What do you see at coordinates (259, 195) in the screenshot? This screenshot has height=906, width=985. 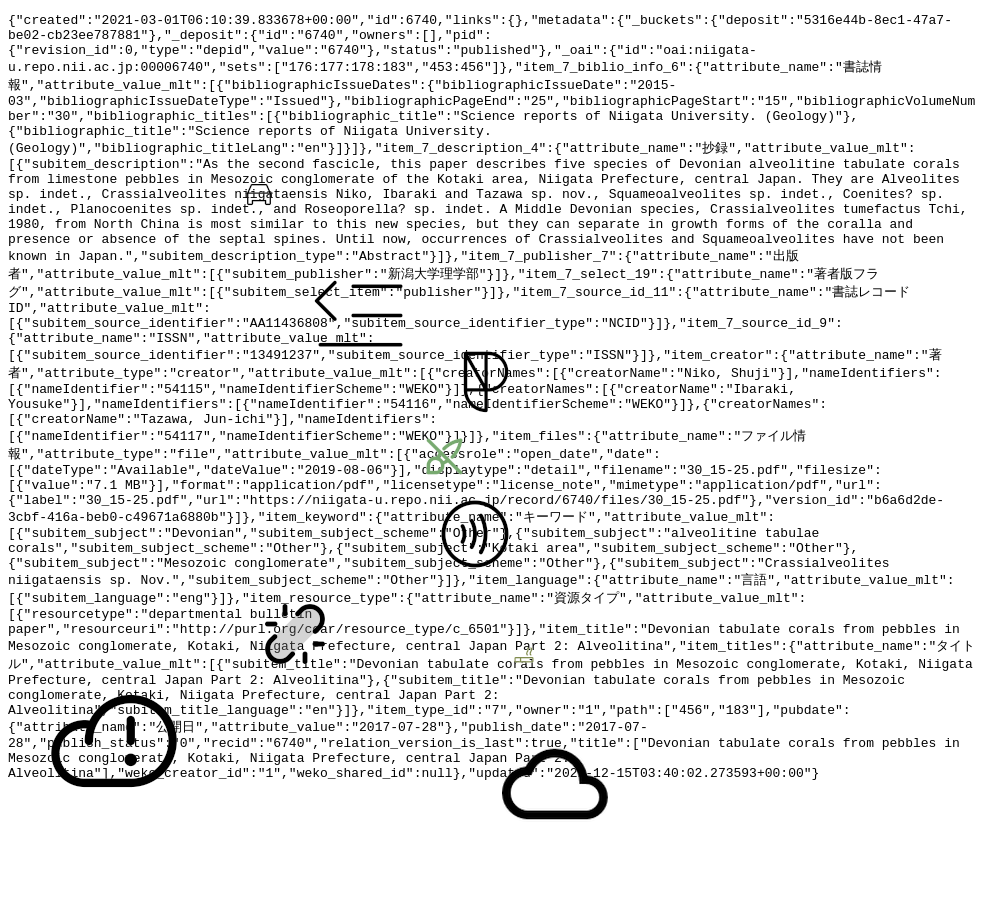 I see `access vehicle or car-related features` at bounding box center [259, 195].